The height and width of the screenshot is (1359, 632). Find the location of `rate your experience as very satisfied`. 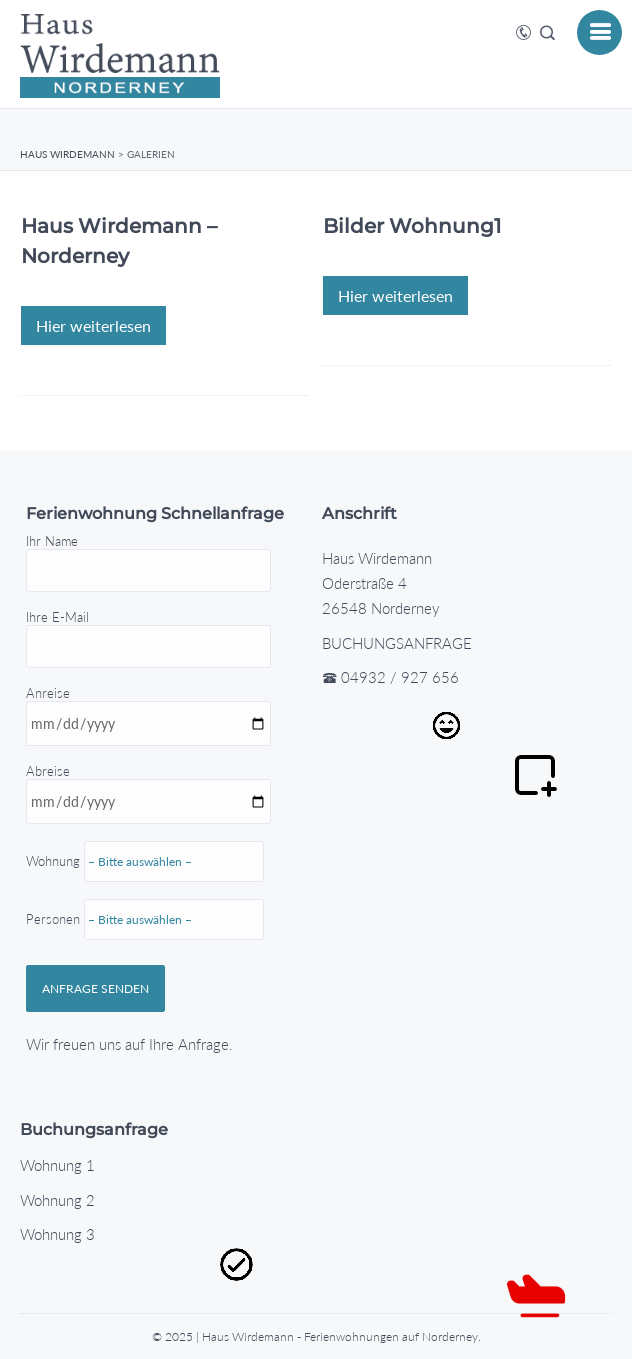

rate your experience as very satisfied is located at coordinates (446, 725).